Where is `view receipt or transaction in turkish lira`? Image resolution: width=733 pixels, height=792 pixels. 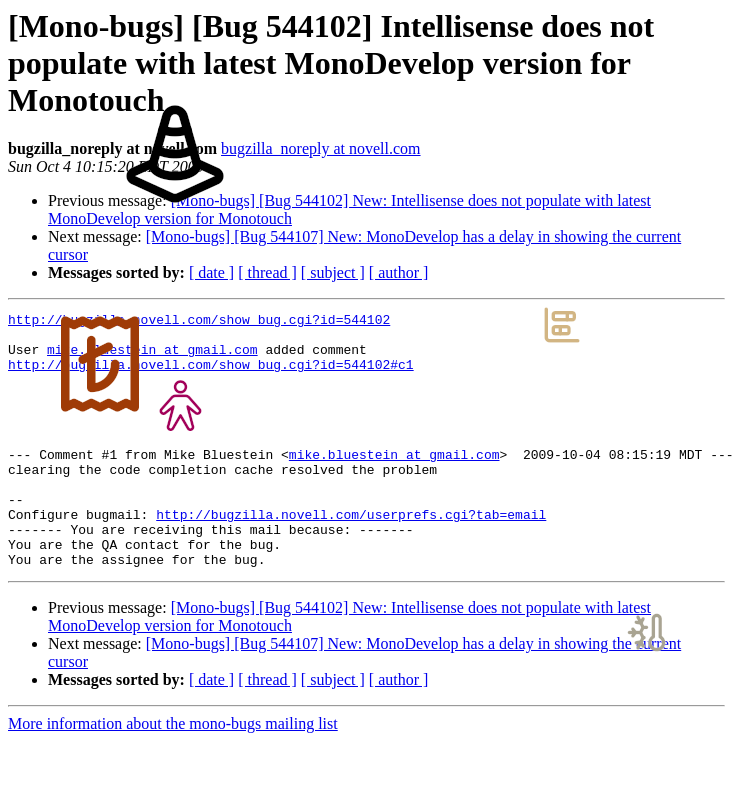 view receipt or transaction in turkish lira is located at coordinates (100, 364).